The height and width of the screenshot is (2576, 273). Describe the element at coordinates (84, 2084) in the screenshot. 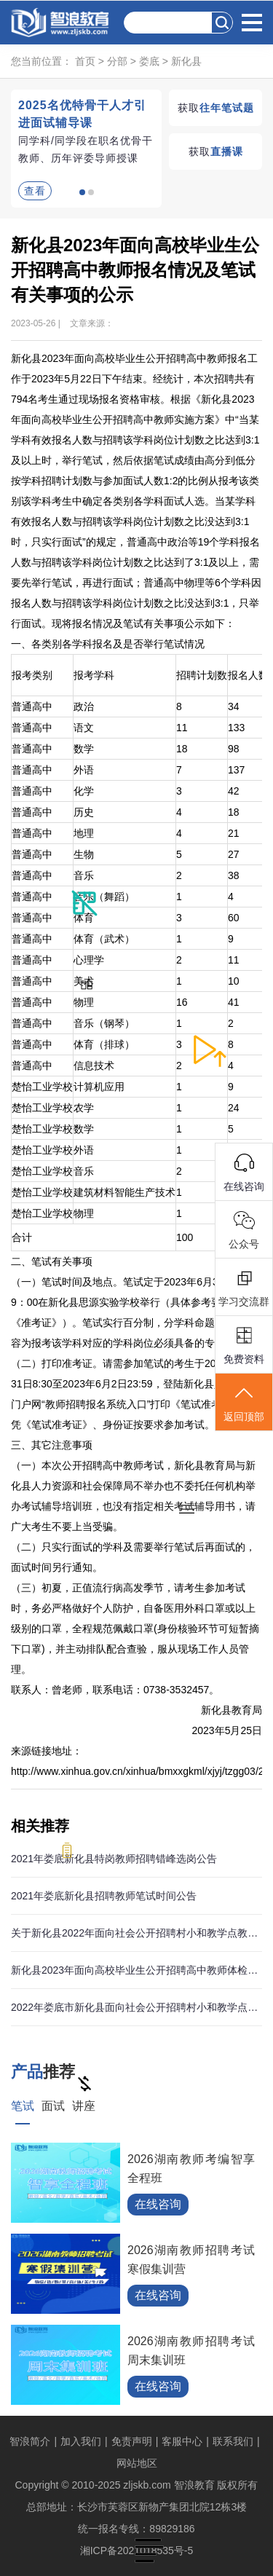

I see `indicates no cost or free item` at that location.